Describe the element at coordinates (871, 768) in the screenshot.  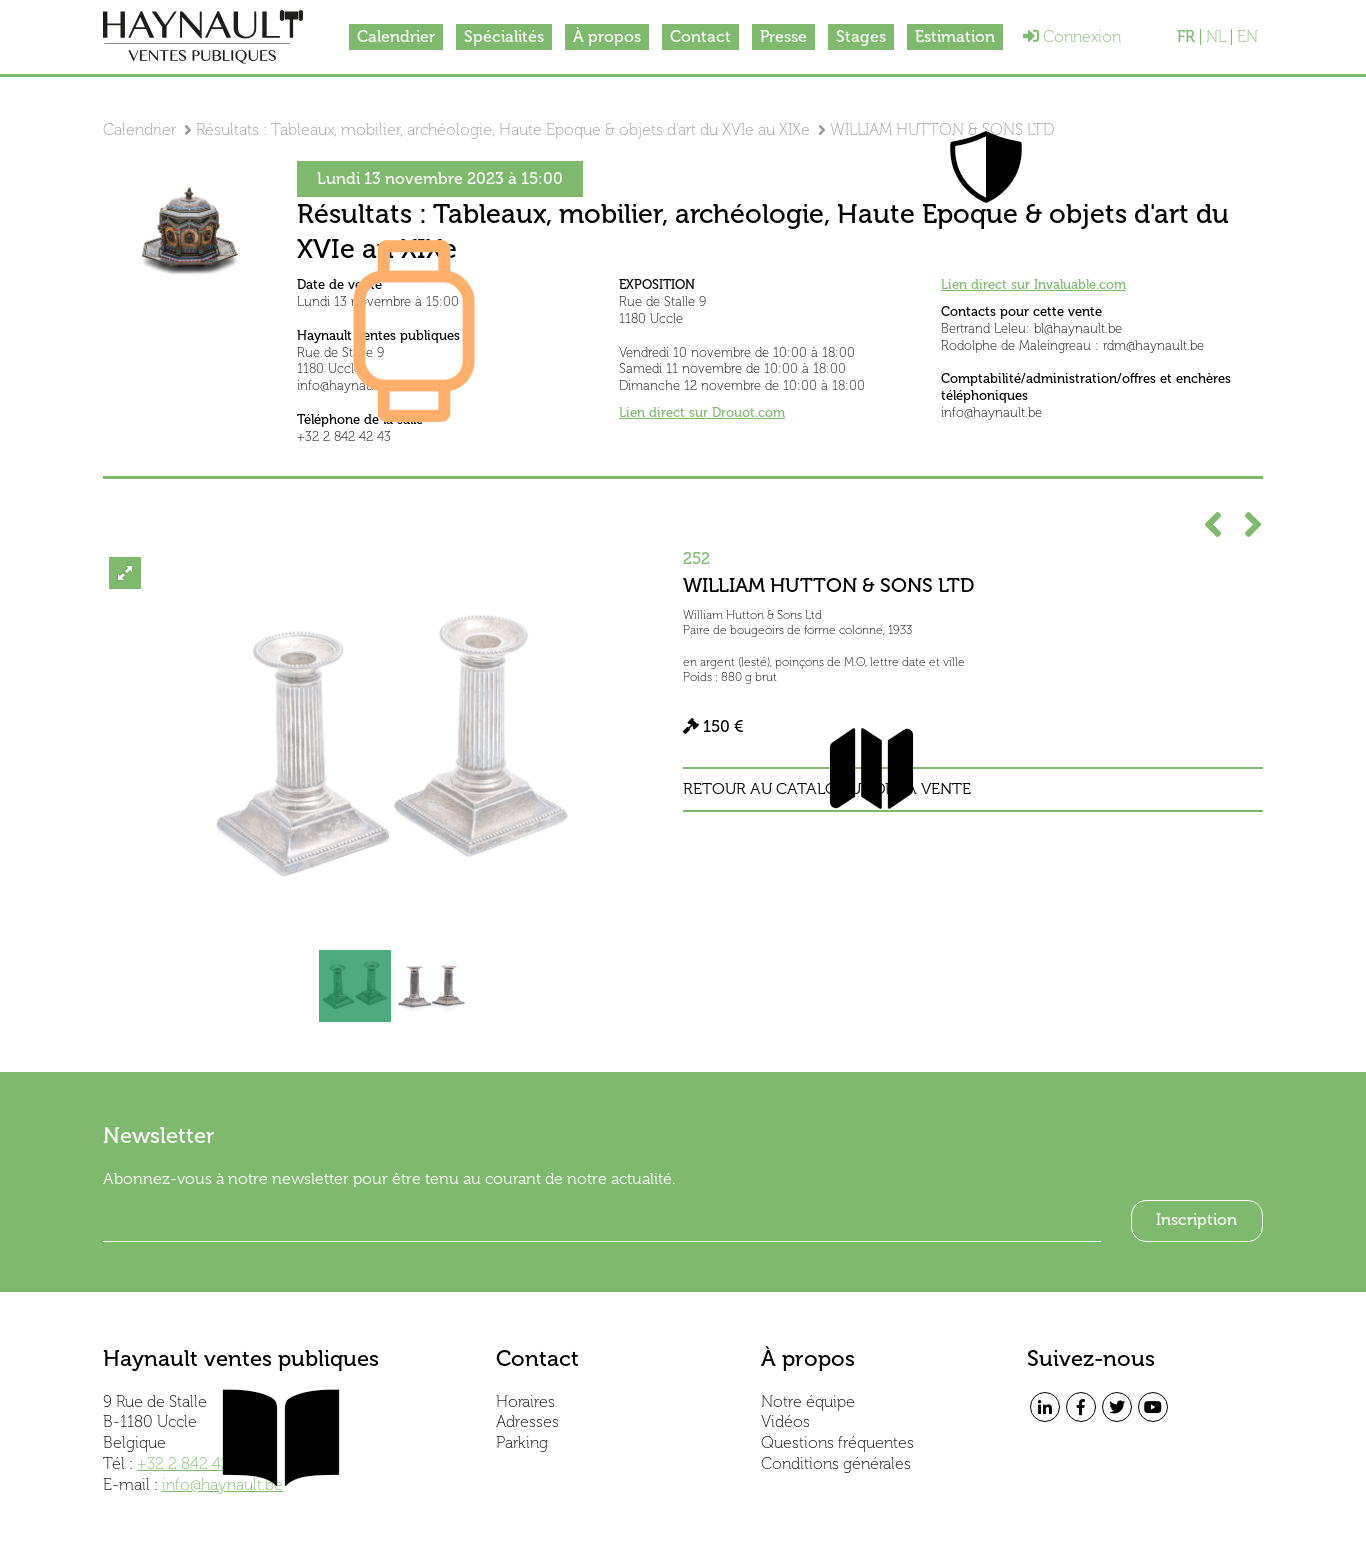
I see `open the map view` at that location.